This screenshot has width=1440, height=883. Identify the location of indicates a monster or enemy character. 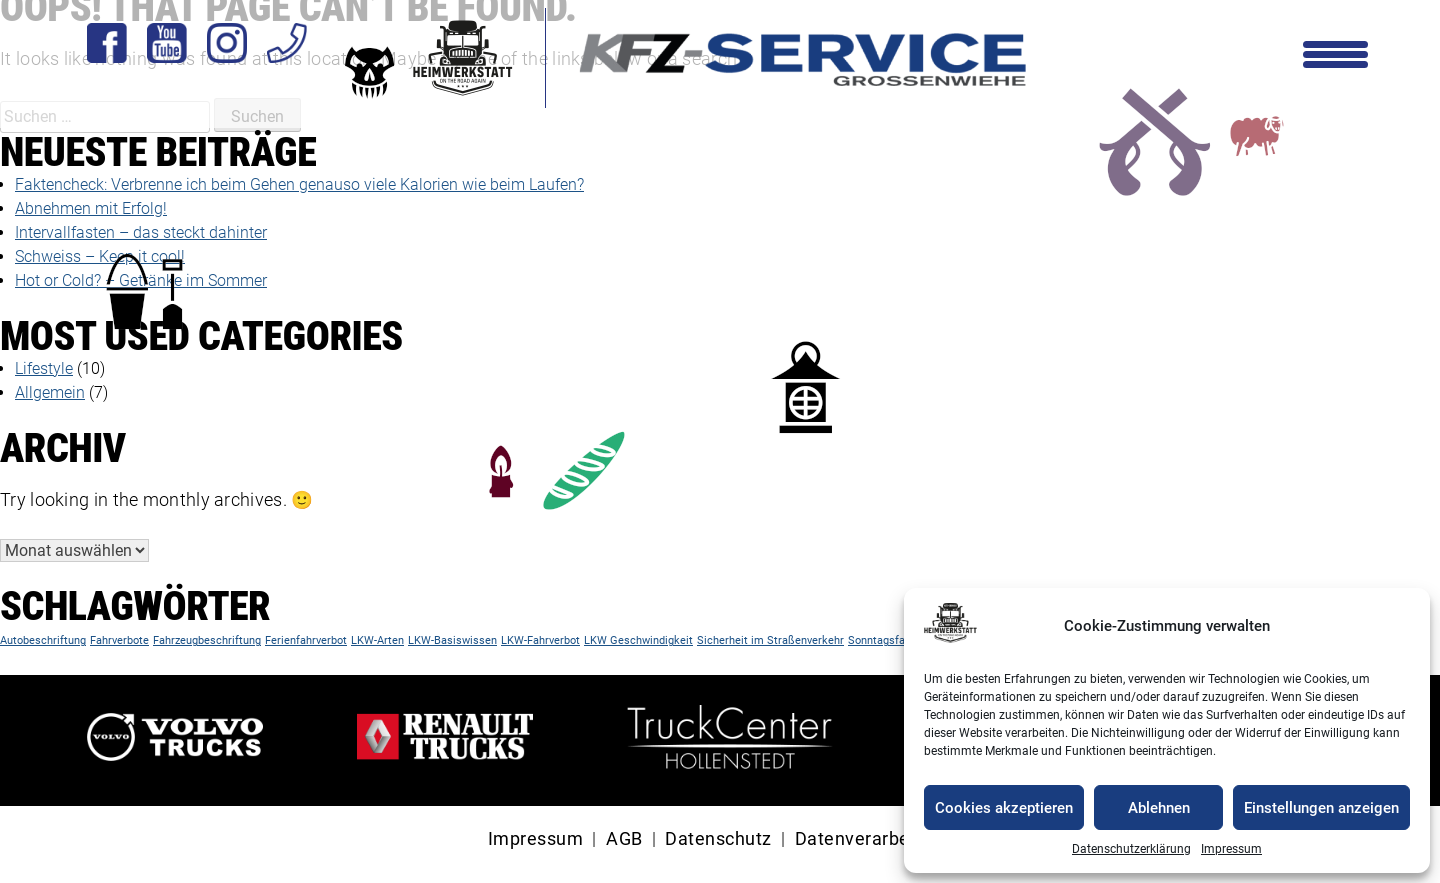
(369, 71).